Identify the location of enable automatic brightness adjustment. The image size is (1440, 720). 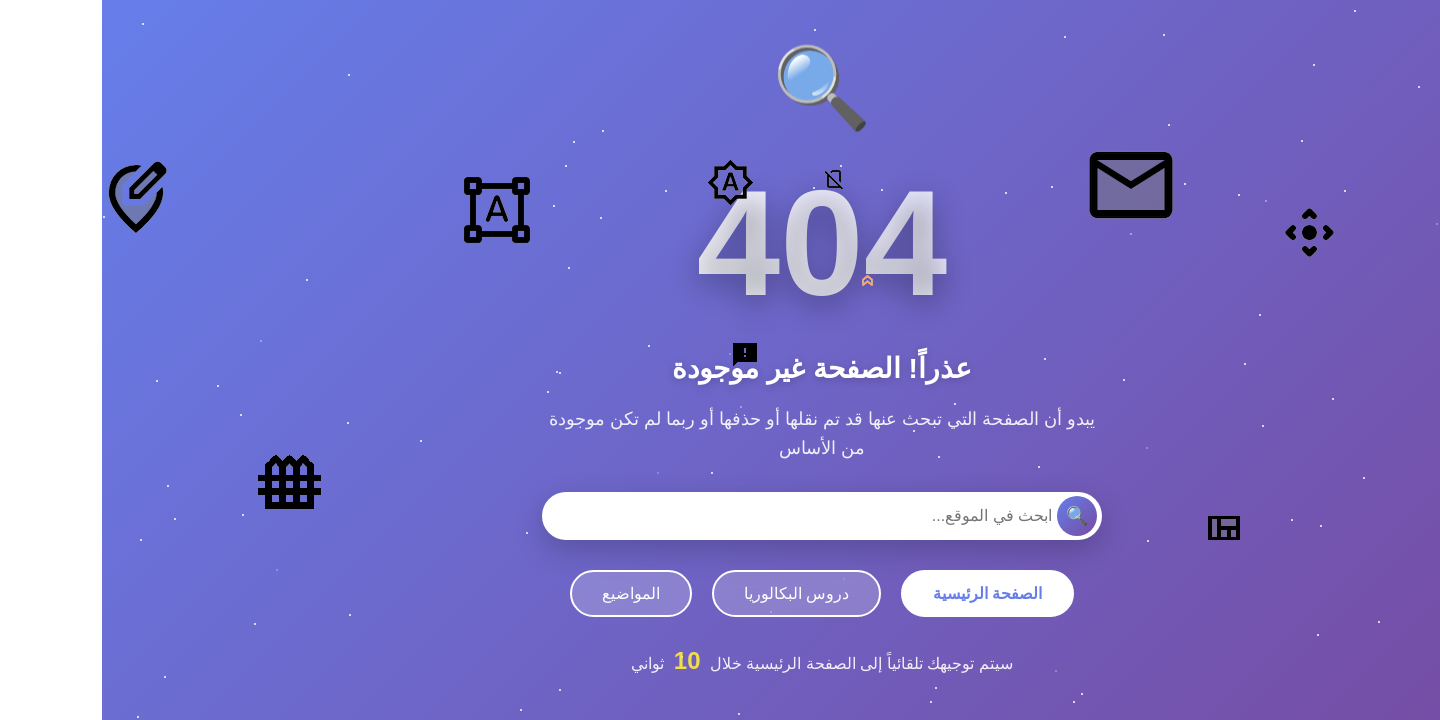
(730, 182).